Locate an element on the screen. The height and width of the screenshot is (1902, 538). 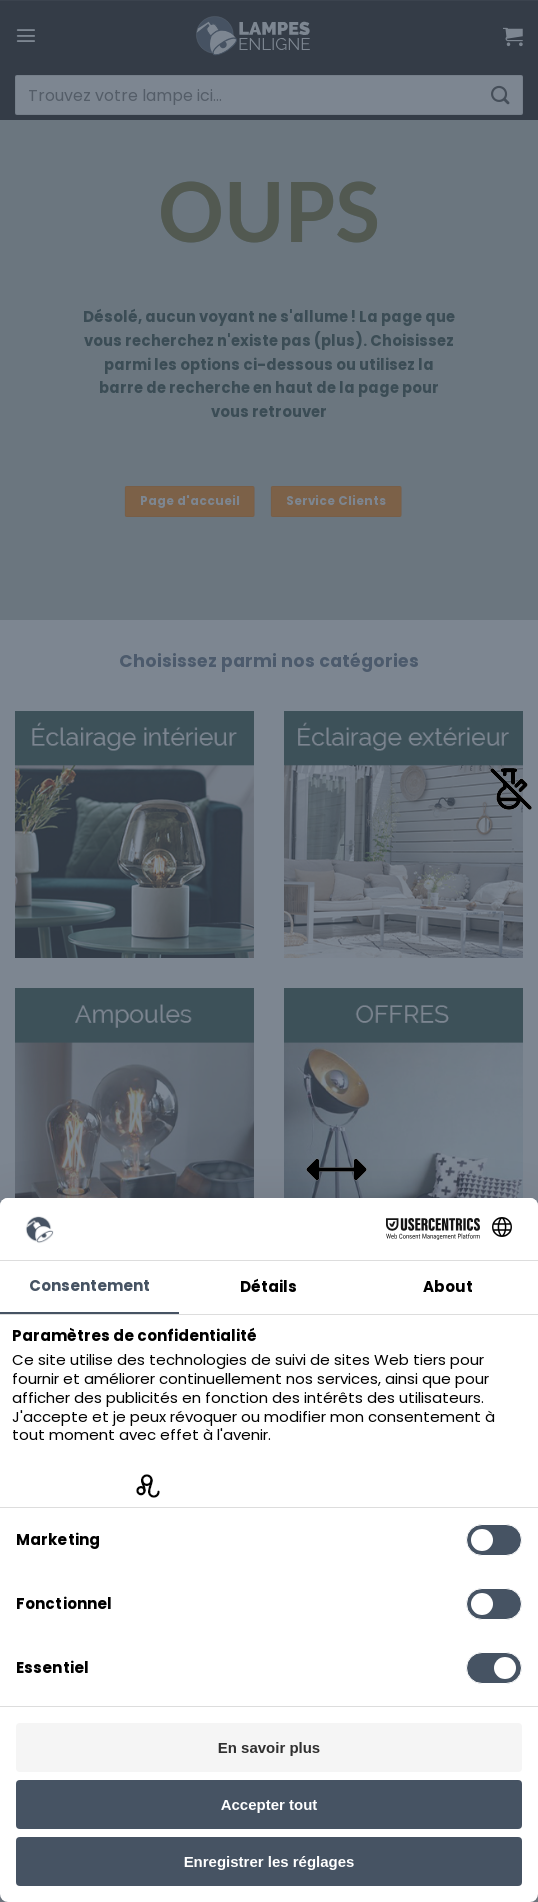
resize element horizontally is located at coordinates (336, 1169).